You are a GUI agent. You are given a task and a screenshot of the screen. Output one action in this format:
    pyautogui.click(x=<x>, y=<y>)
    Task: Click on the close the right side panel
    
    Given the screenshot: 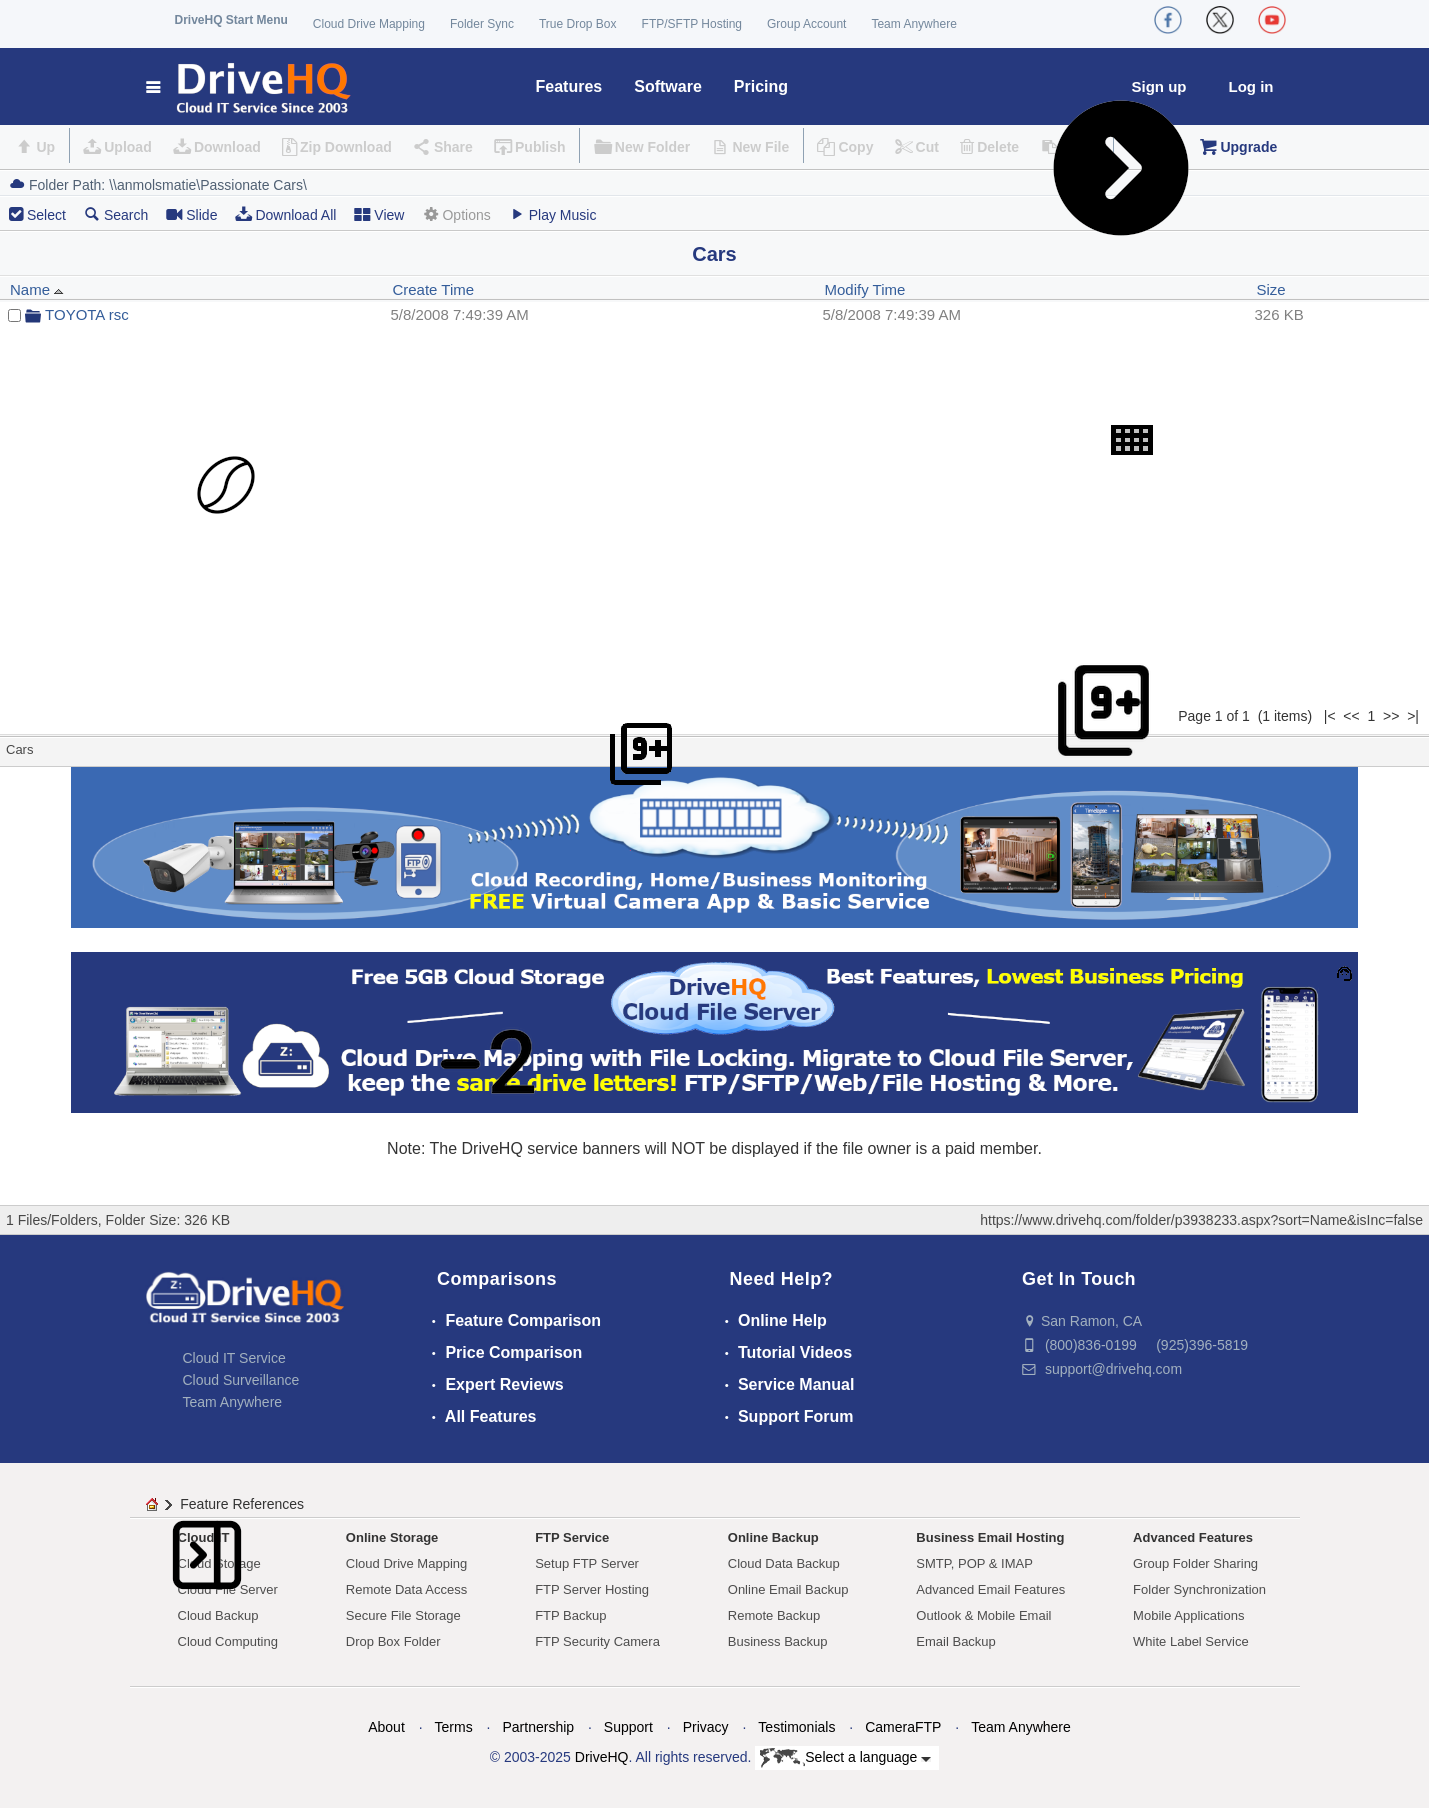 What is the action you would take?
    pyautogui.click(x=207, y=1555)
    